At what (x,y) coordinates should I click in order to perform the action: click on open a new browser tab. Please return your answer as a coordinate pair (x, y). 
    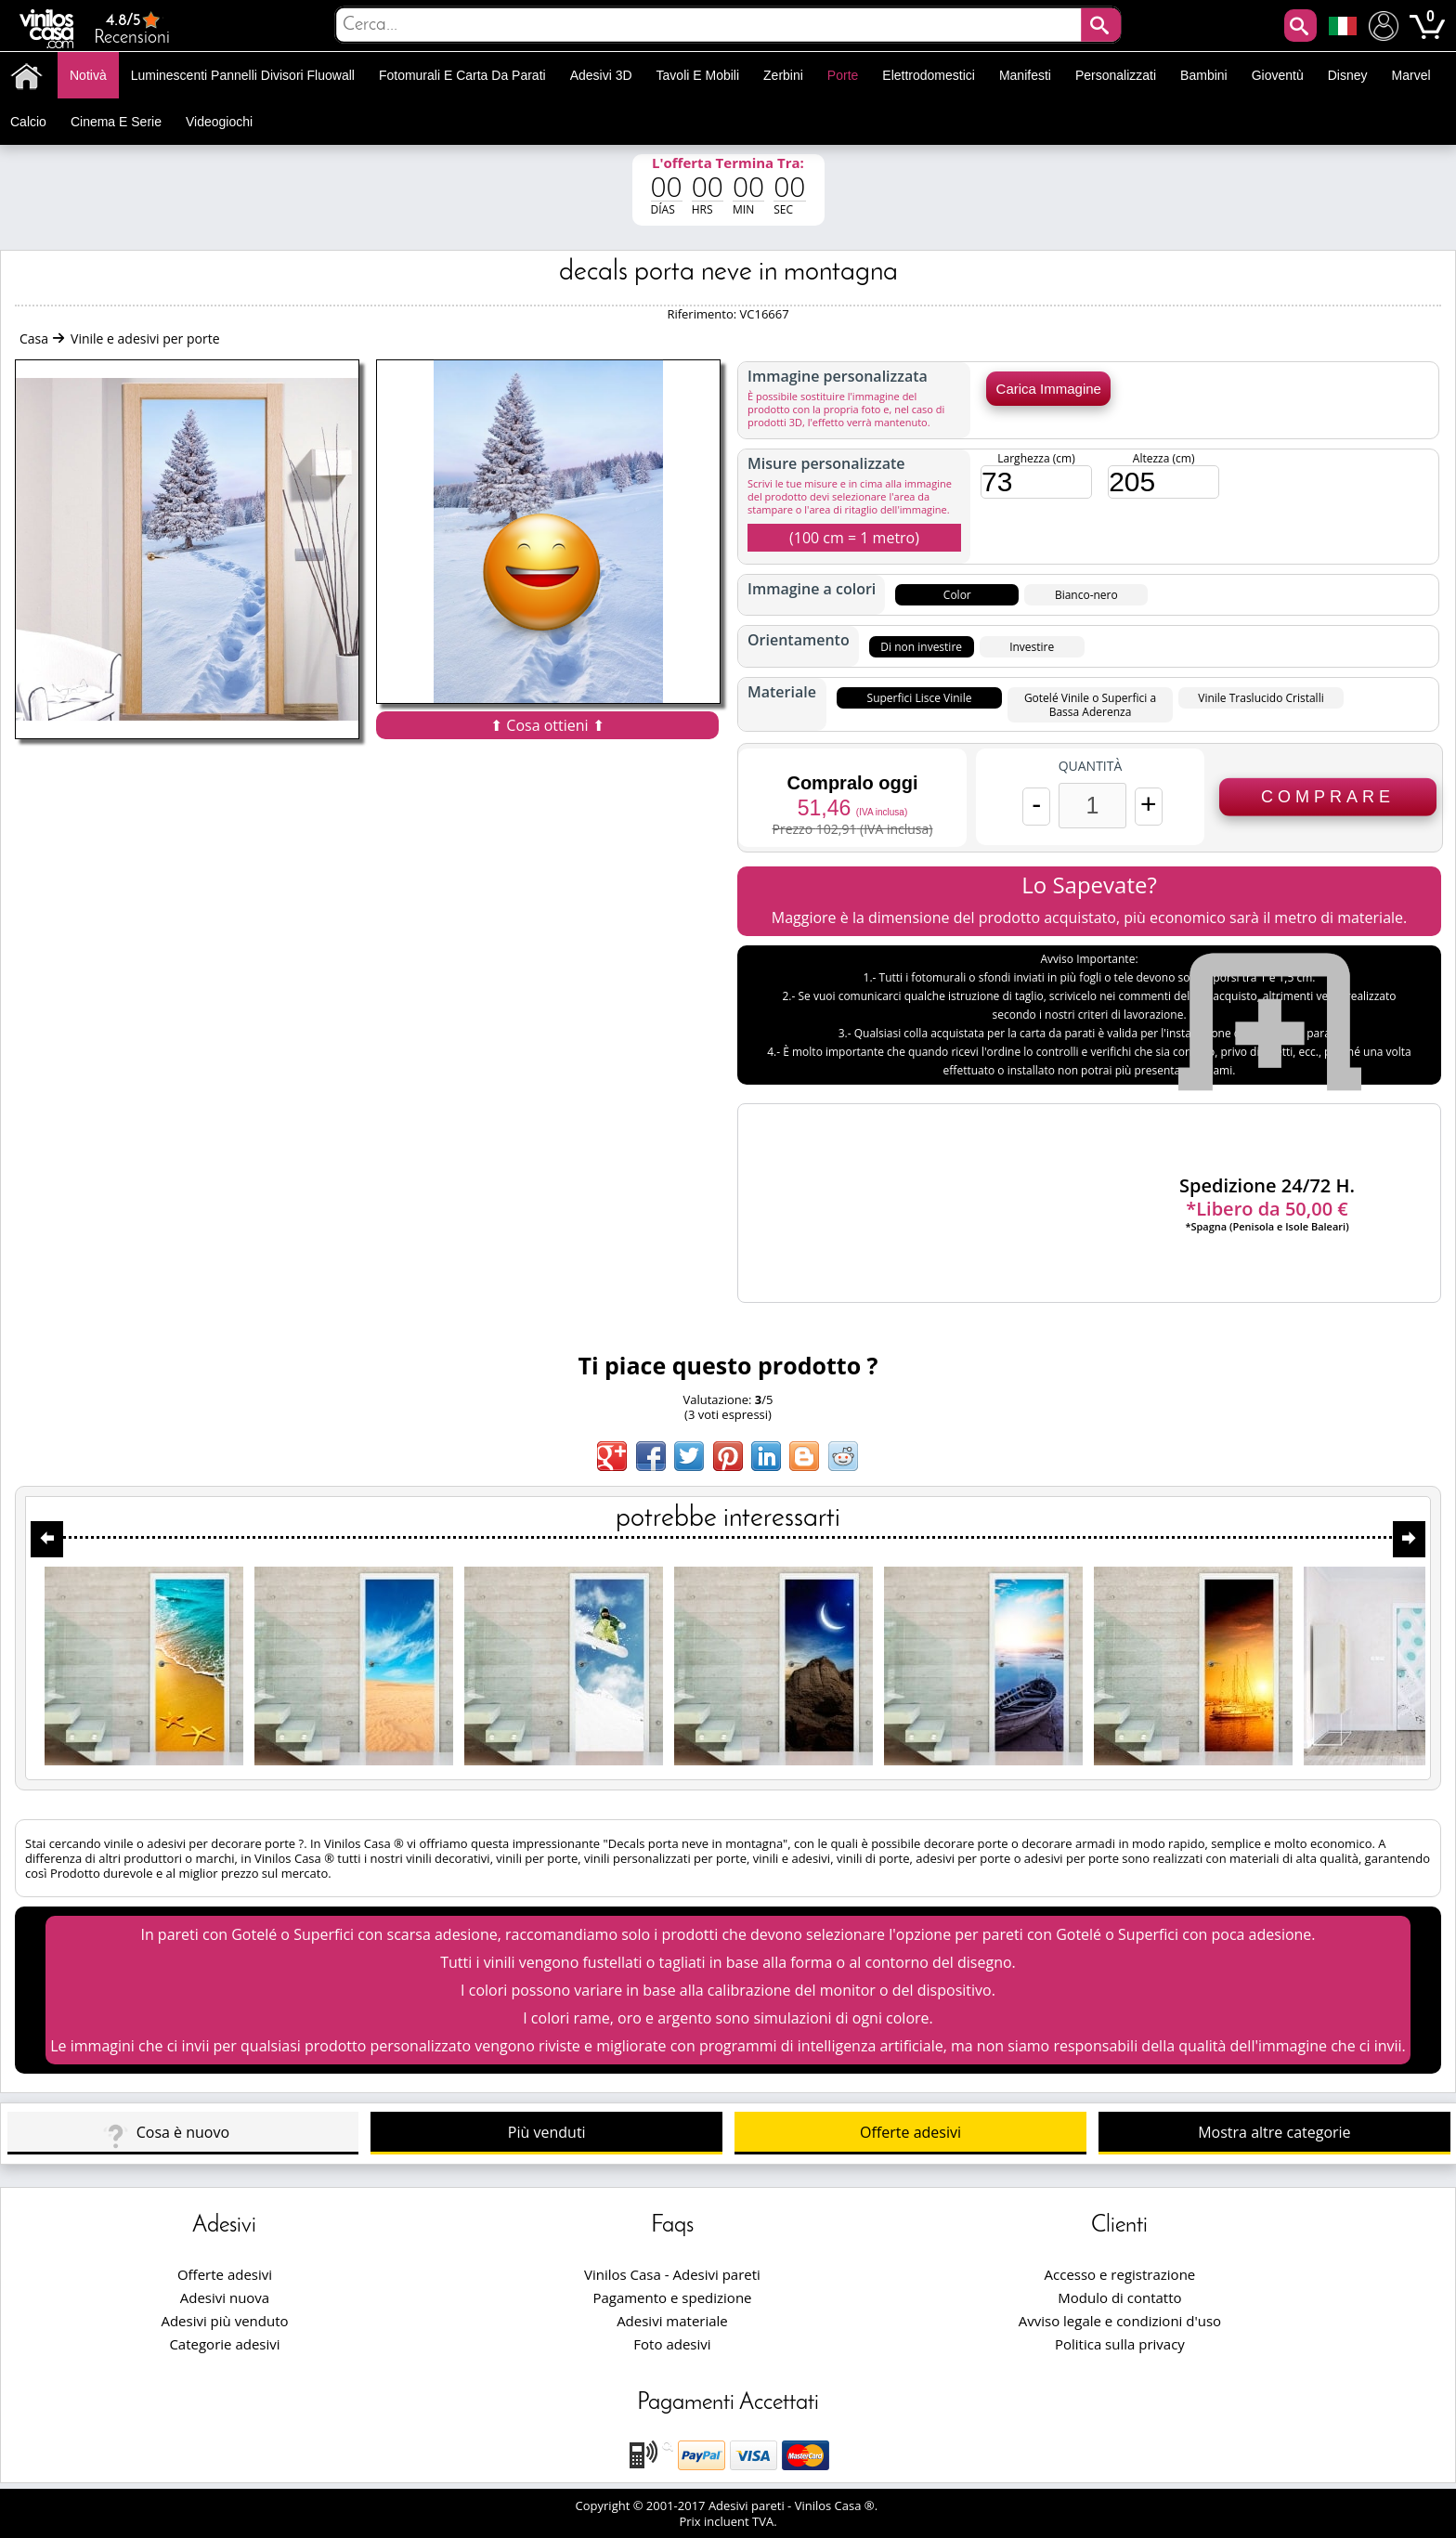
    Looking at the image, I should click on (1269, 1022).